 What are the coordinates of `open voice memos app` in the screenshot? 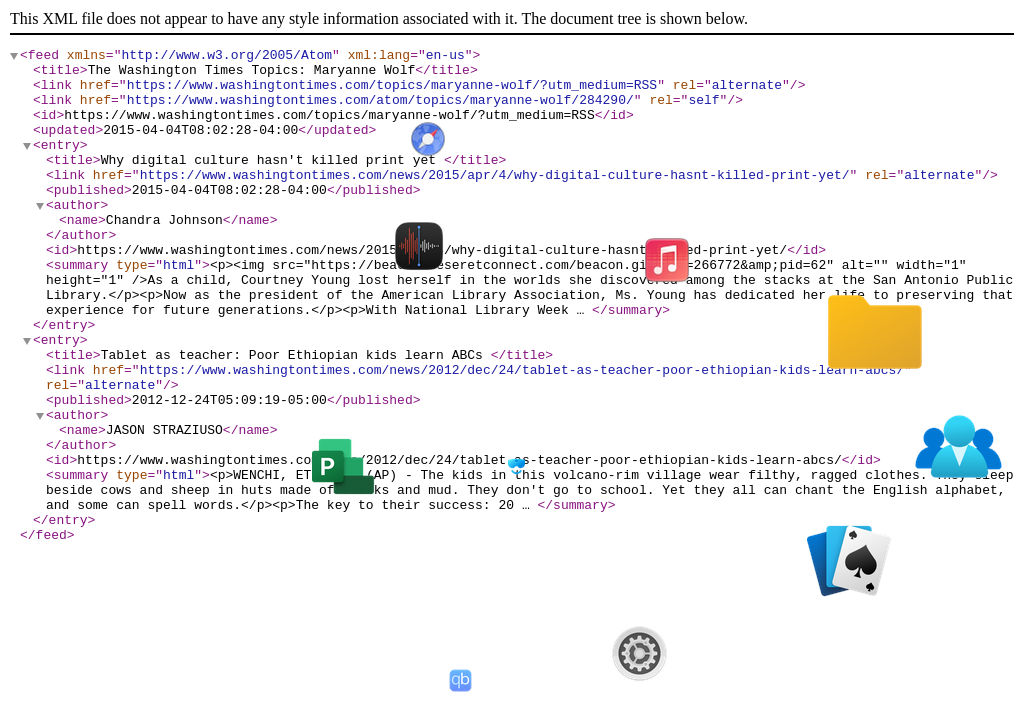 It's located at (419, 246).